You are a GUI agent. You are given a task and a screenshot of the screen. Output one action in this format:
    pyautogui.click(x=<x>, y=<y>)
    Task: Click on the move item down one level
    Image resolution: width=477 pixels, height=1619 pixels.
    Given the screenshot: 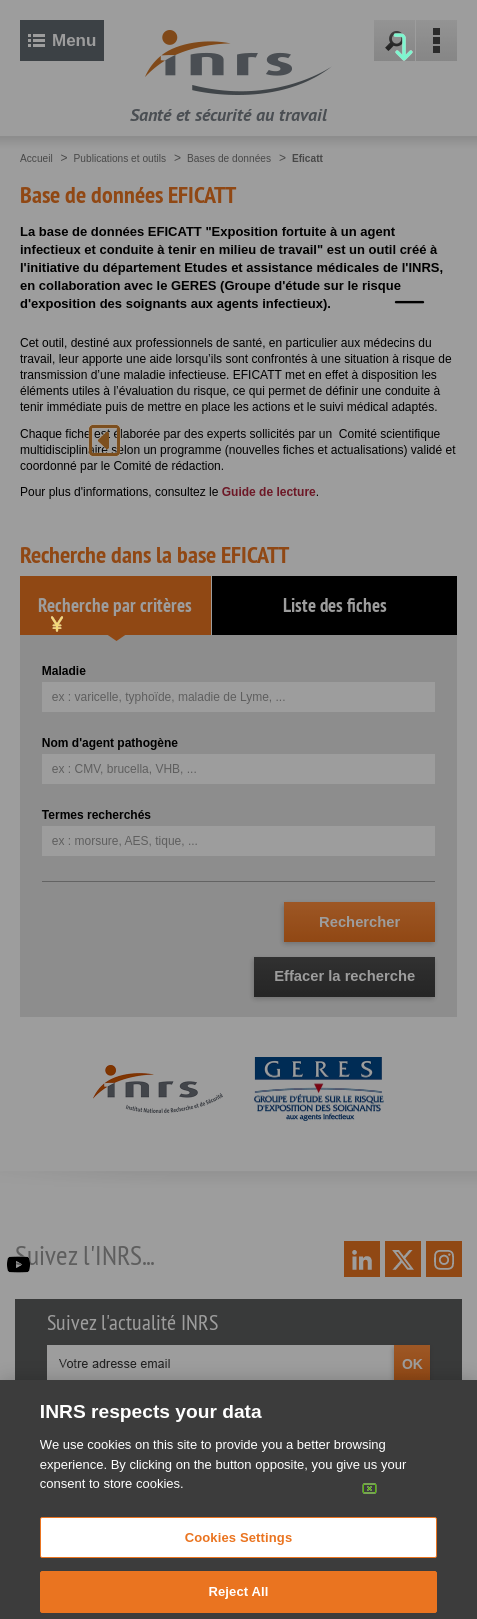 What is the action you would take?
    pyautogui.click(x=404, y=47)
    